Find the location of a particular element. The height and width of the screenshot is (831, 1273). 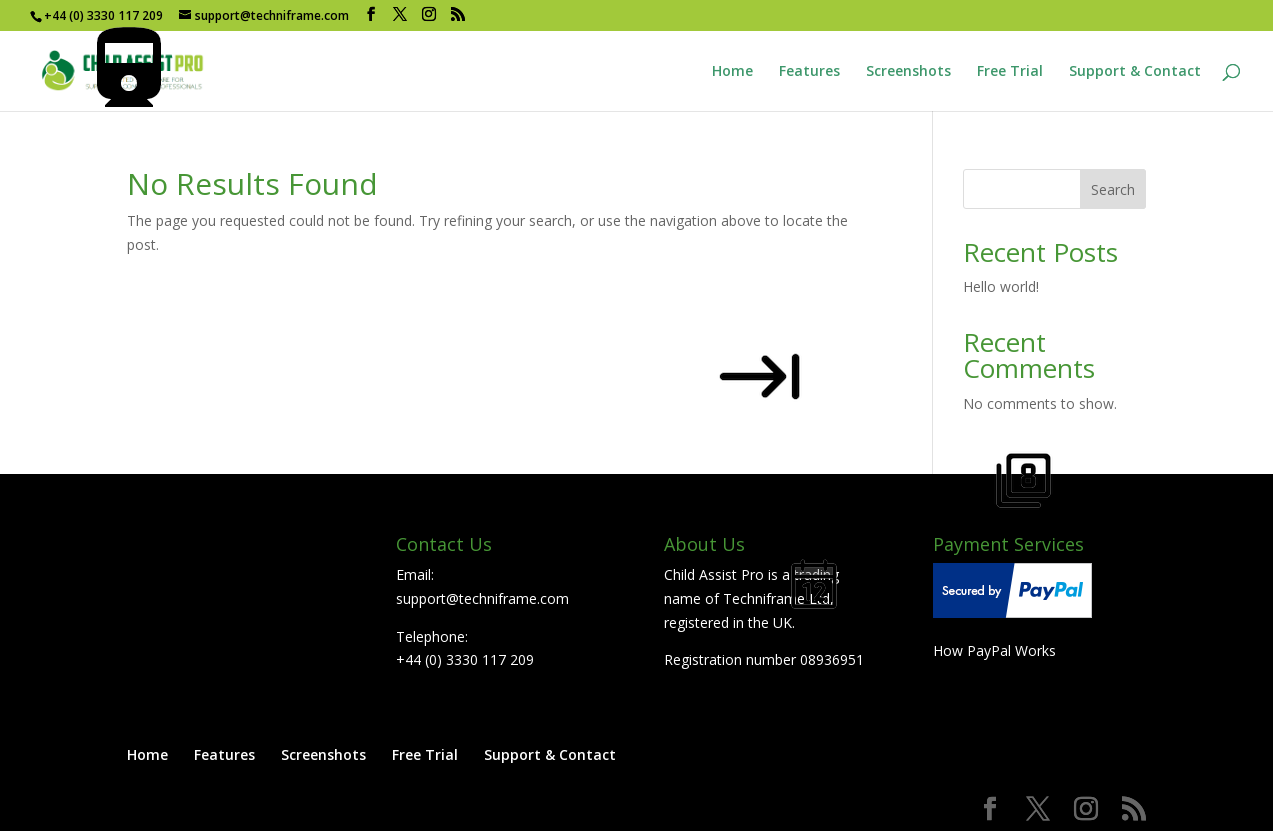

move cursor to end of line is located at coordinates (761, 376).